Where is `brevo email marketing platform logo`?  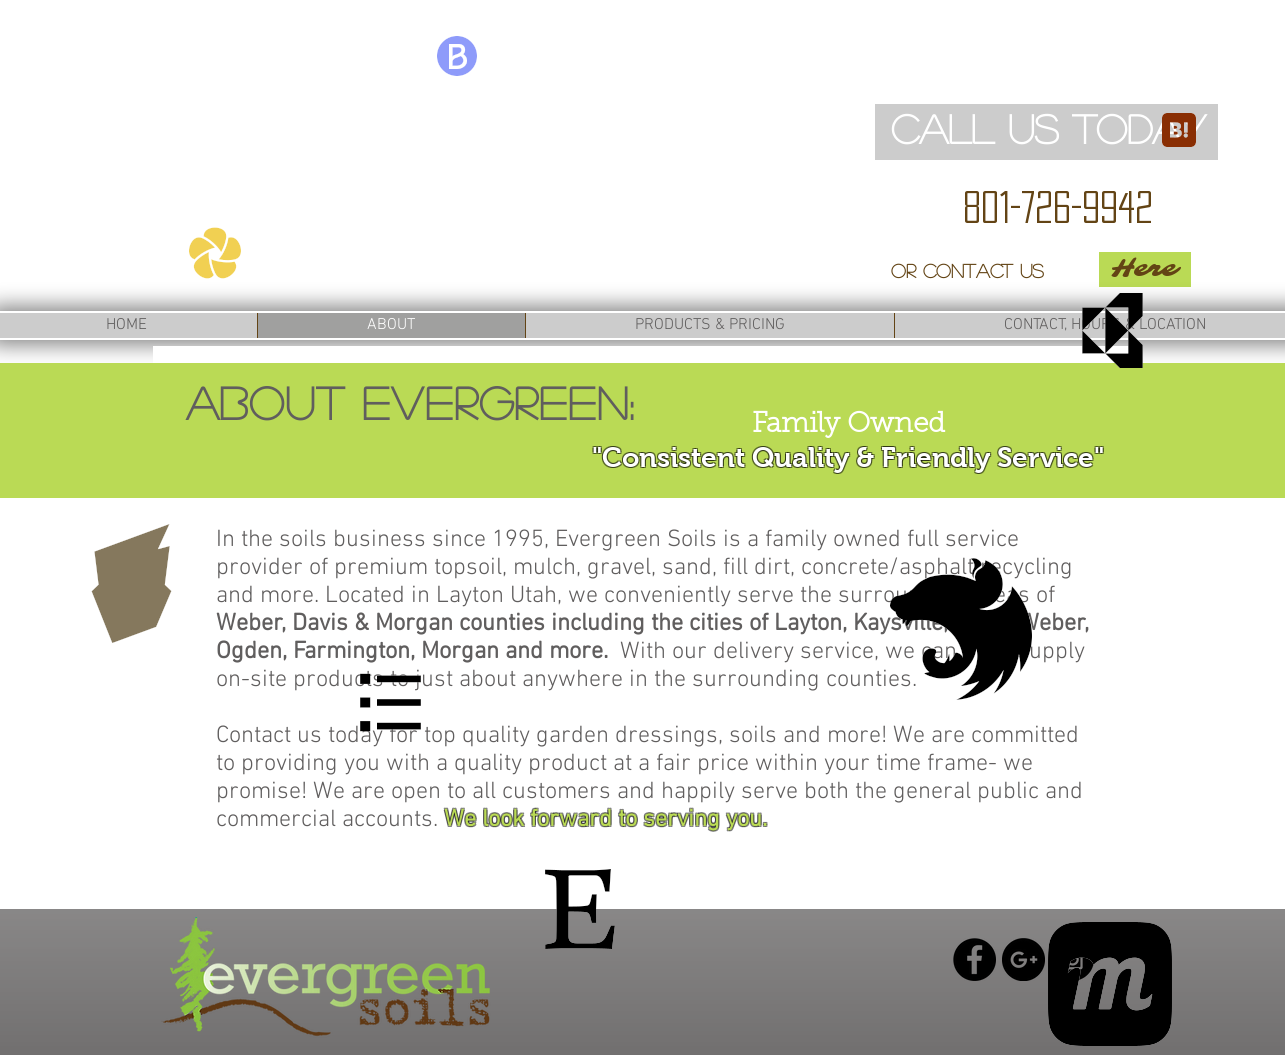 brevo email marketing platform logo is located at coordinates (457, 56).